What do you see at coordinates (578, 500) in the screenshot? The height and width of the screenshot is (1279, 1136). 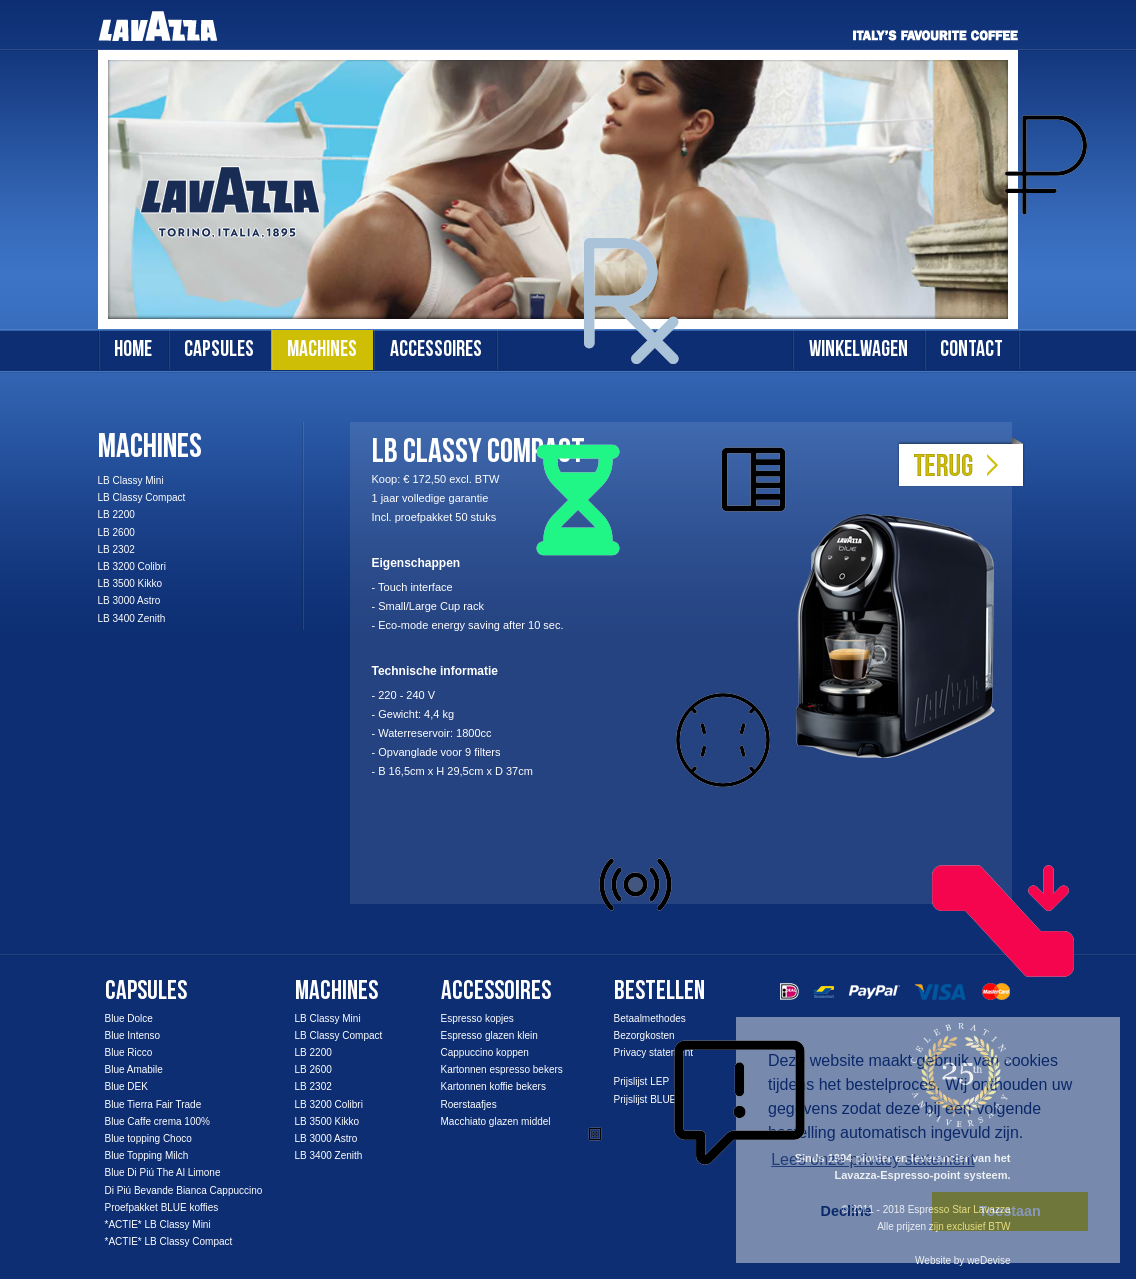 I see `indicates a task or process in progress` at bounding box center [578, 500].